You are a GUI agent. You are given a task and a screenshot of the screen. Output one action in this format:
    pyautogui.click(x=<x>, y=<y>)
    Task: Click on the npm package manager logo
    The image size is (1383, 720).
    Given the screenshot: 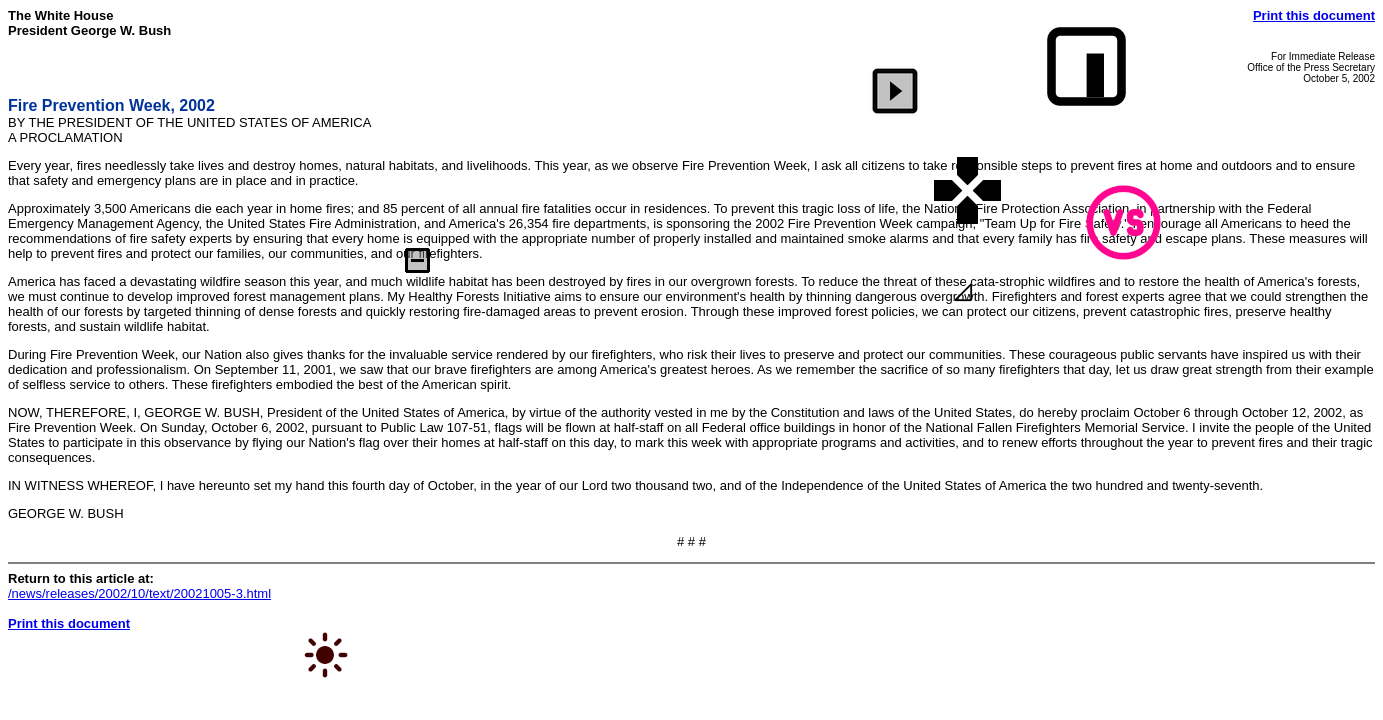 What is the action you would take?
    pyautogui.click(x=1086, y=66)
    